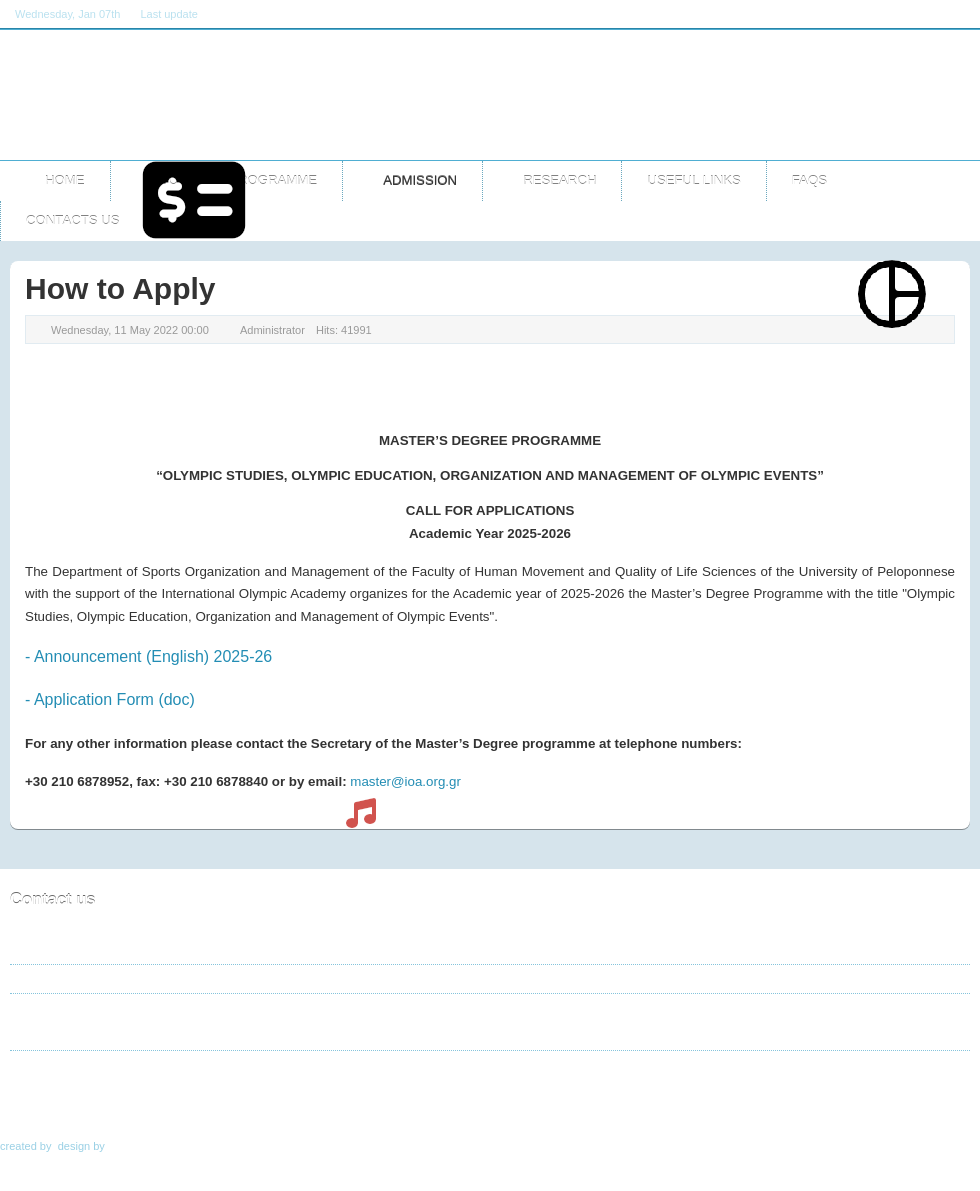  What do you see at coordinates (892, 294) in the screenshot?
I see `view data breakdown or statistics` at bounding box center [892, 294].